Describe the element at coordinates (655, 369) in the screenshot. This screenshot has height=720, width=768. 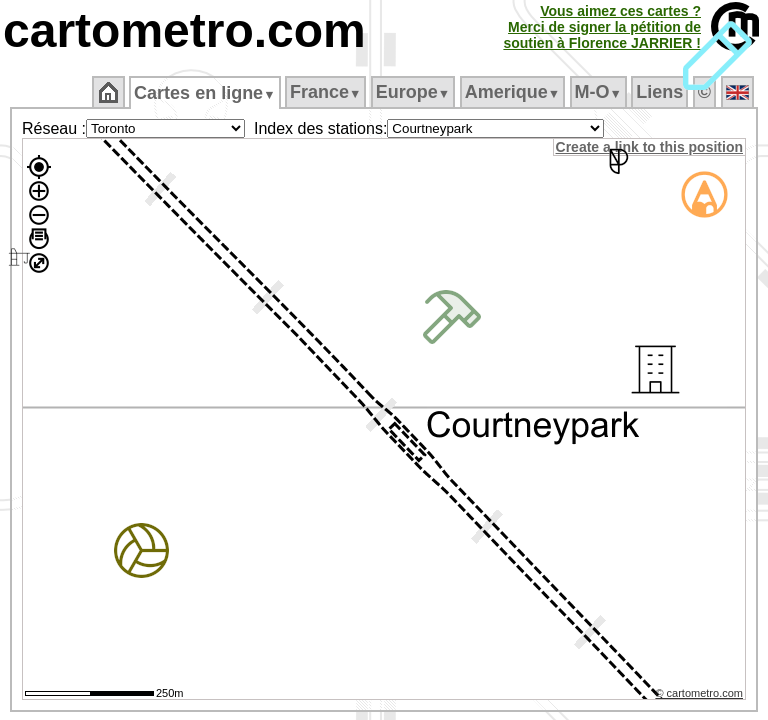
I see `view company or business information` at that location.